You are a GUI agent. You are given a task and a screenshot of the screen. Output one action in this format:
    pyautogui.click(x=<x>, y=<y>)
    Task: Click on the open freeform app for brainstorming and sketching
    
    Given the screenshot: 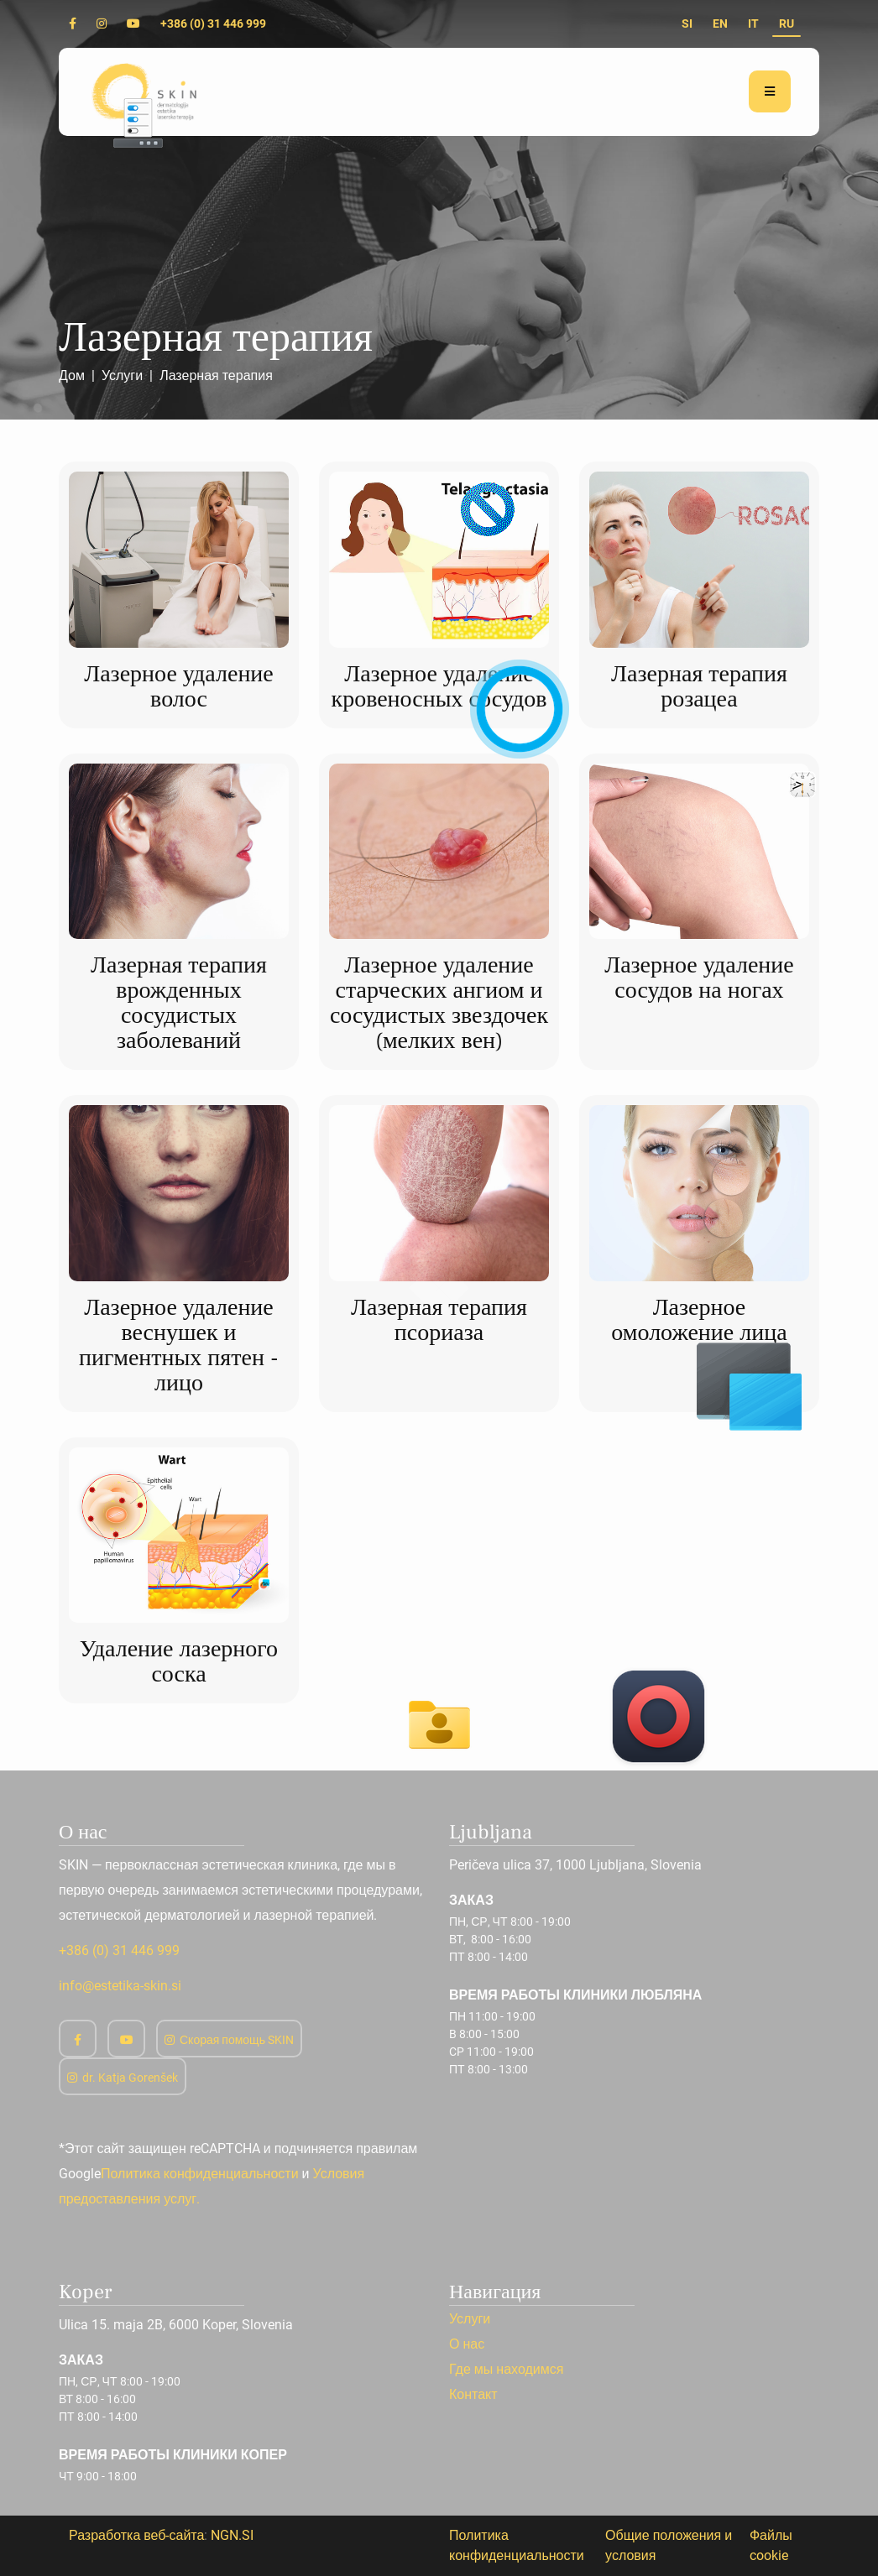 What is the action you would take?
    pyautogui.click(x=264, y=1583)
    